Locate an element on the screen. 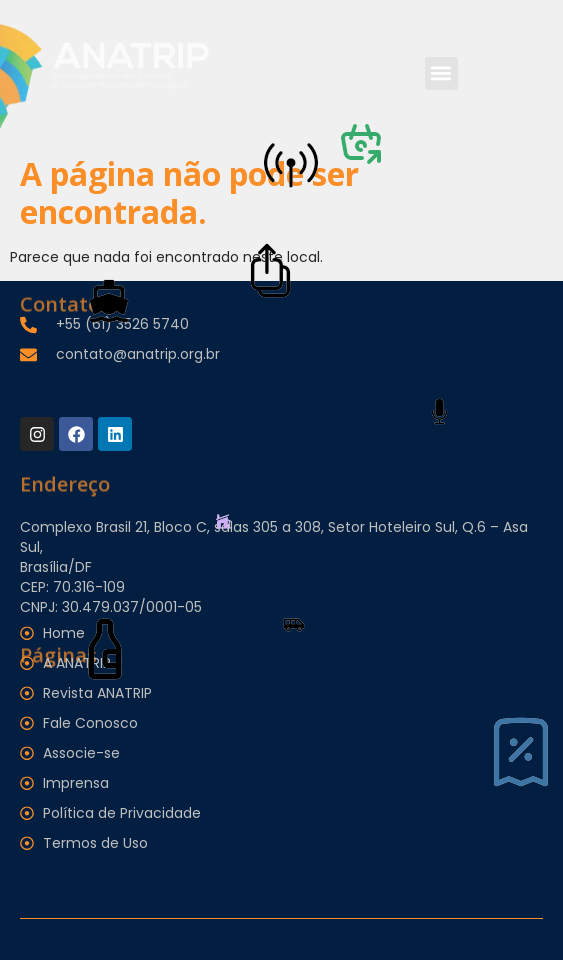  navigate to home screen is located at coordinates (223, 521).